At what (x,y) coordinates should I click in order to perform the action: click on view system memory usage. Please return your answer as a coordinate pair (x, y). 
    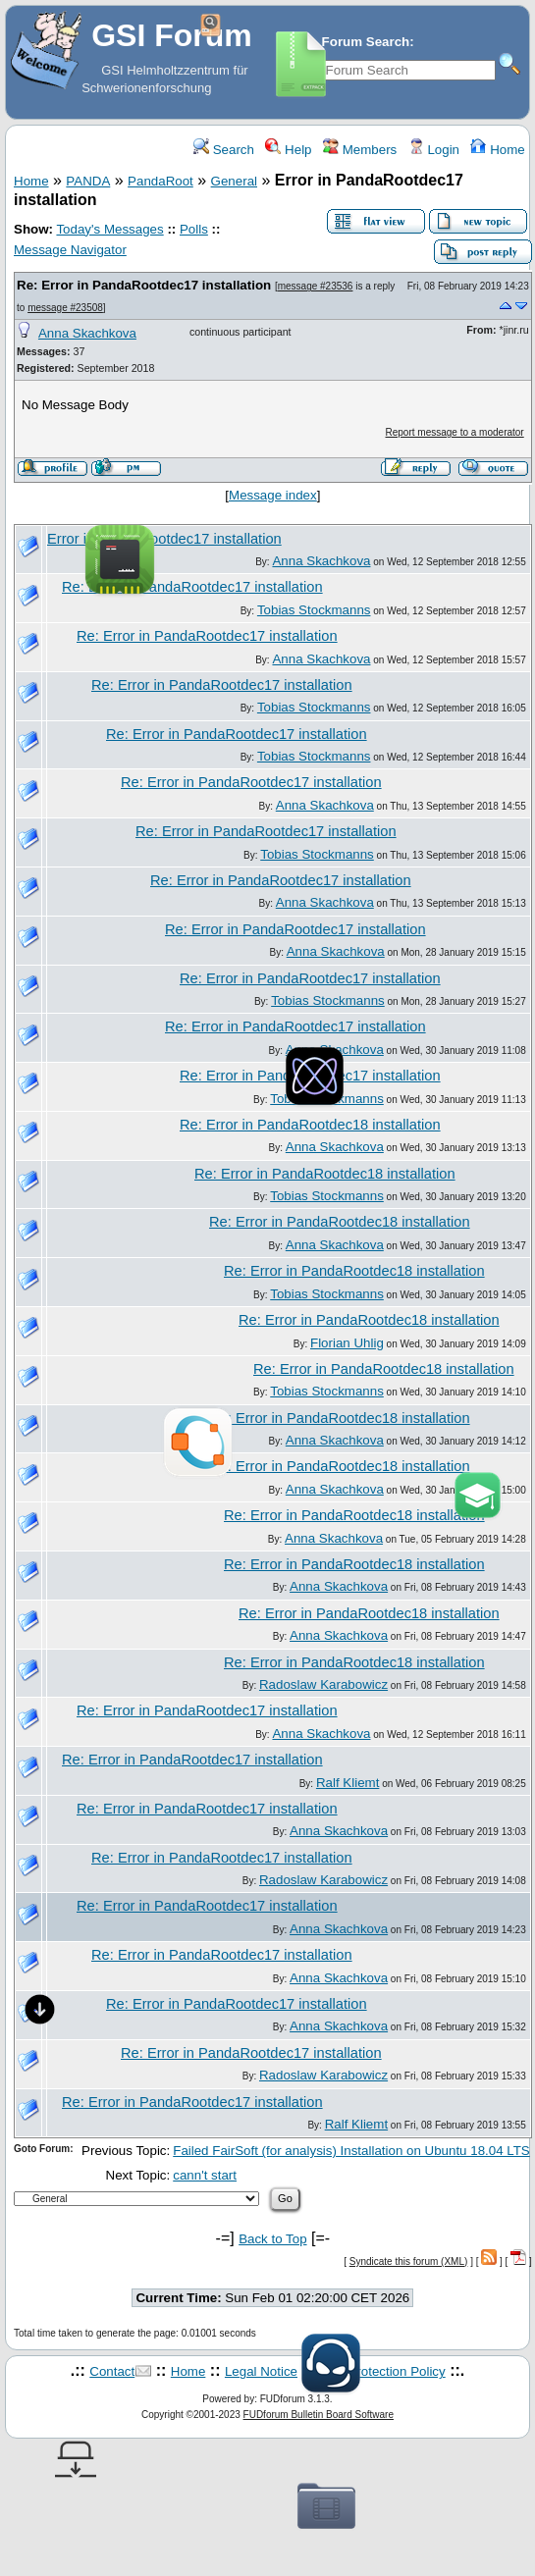
    Looking at the image, I should click on (120, 559).